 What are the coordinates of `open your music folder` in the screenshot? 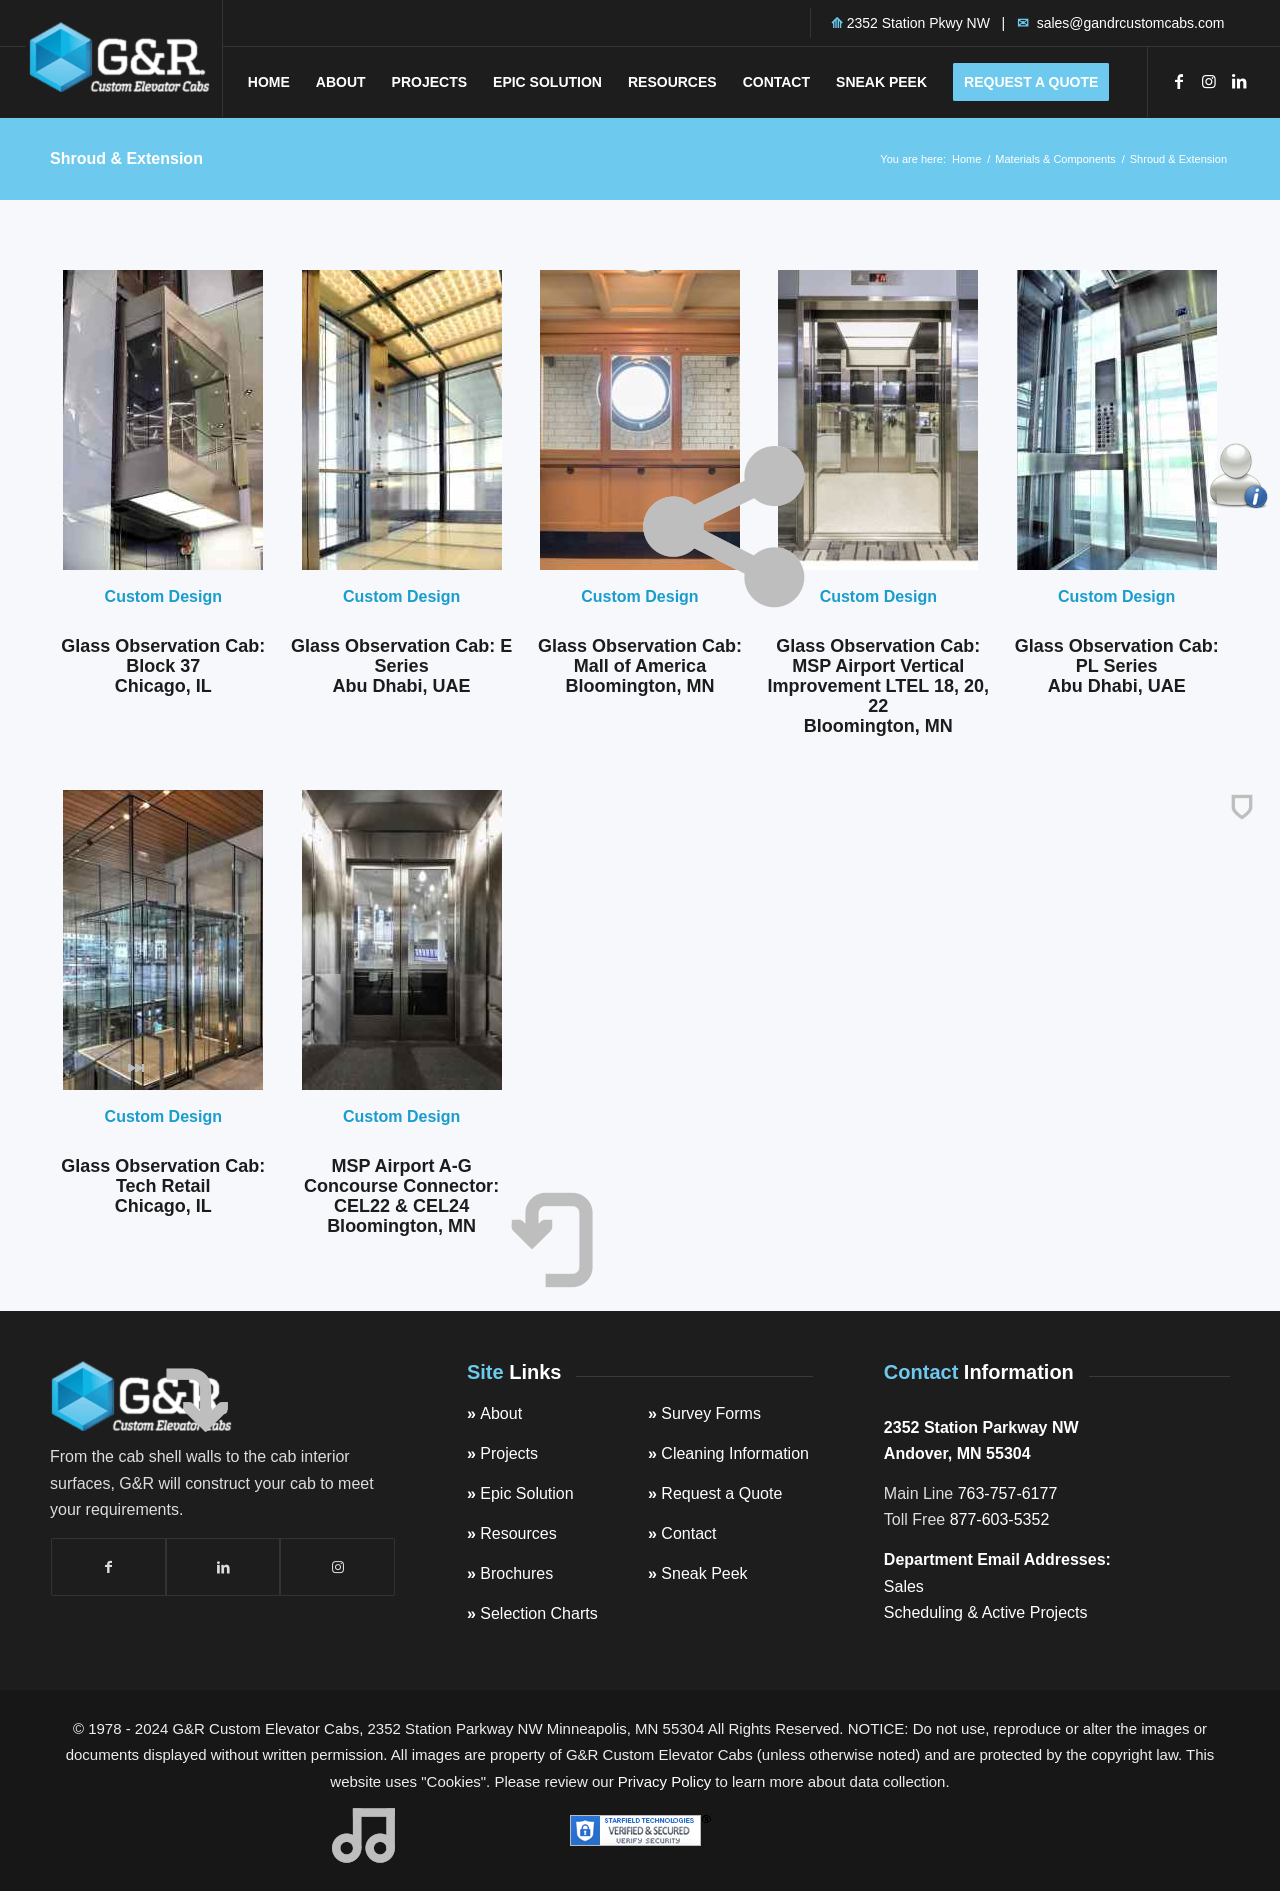 It's located at (365, 1833).